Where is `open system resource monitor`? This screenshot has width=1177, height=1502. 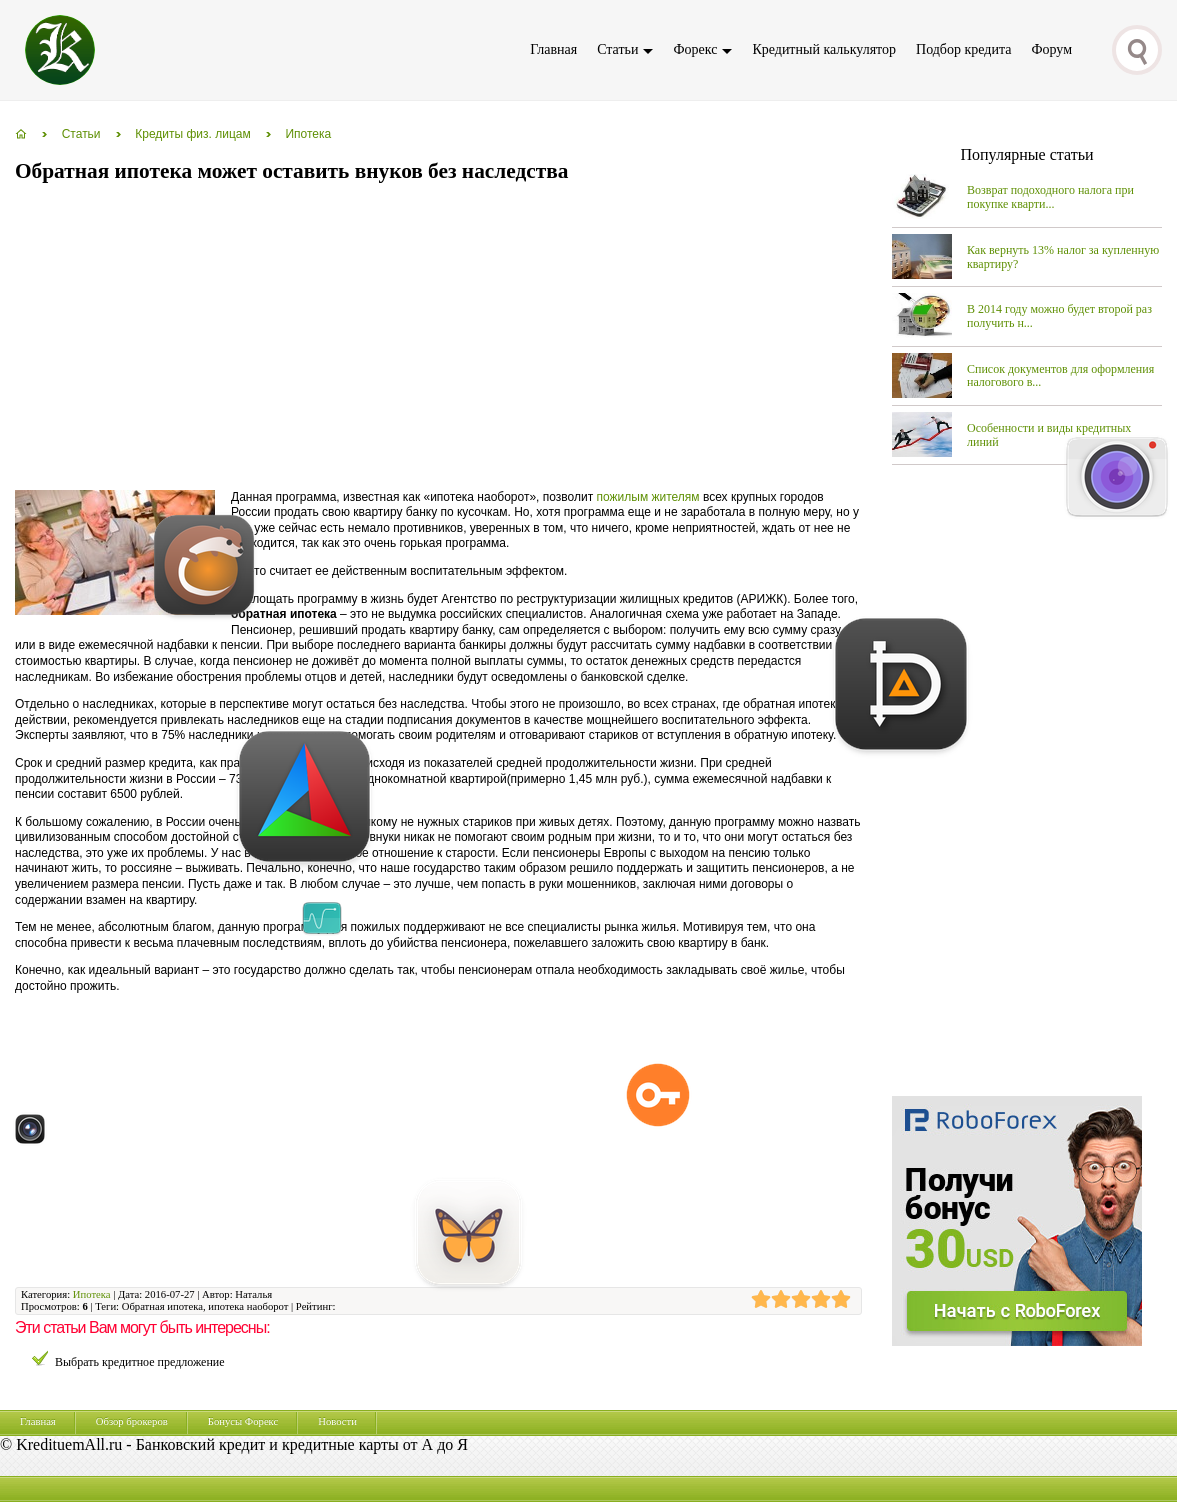
open system resource monitor is located at coordinates (322, 918).